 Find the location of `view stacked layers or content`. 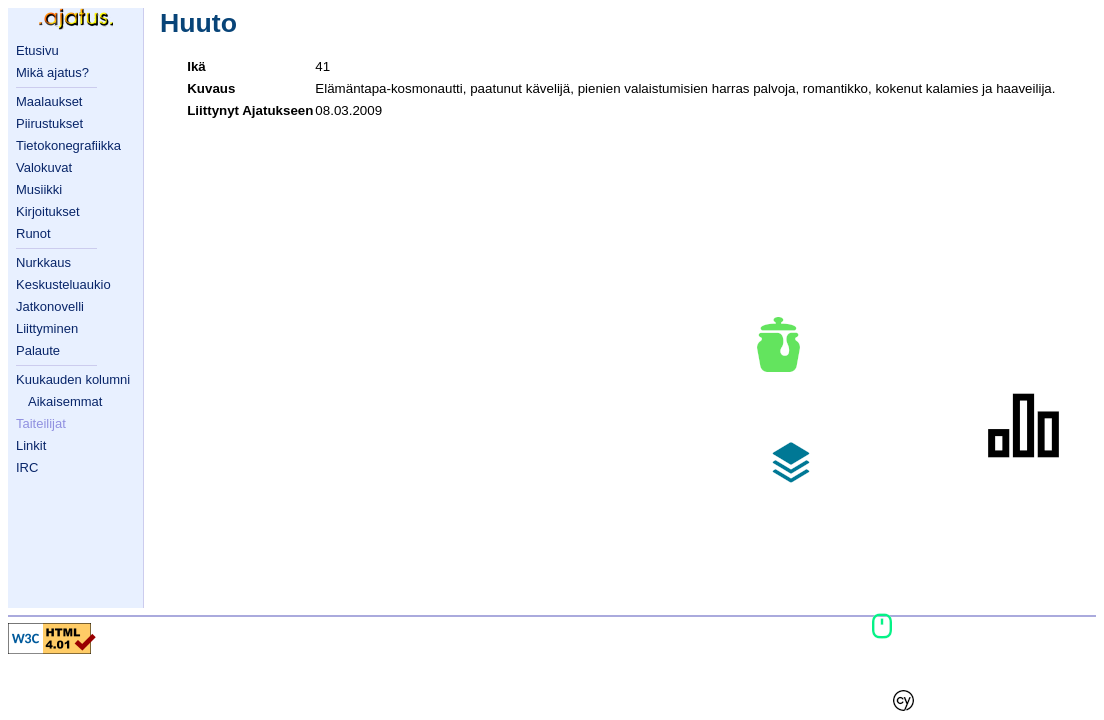

view stacked layers or content is located at coordinates (791, 463).